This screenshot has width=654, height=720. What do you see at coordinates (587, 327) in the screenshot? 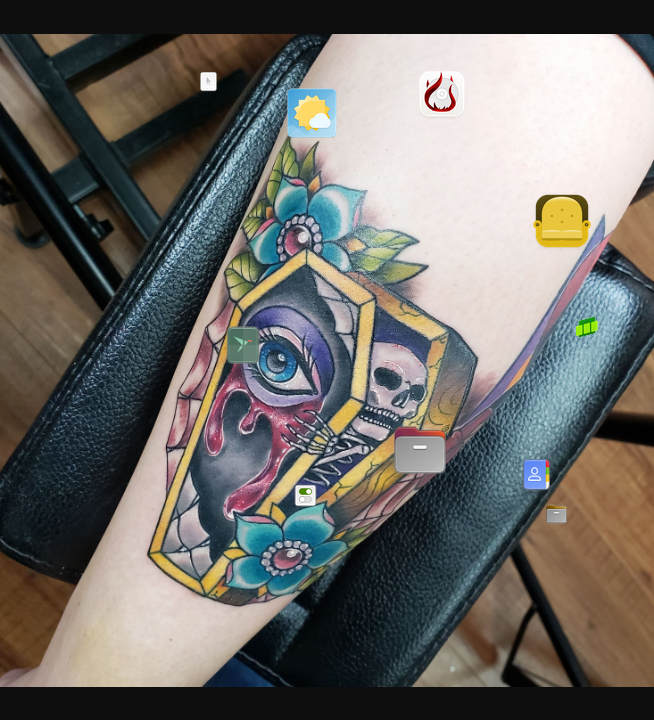
I see `open xbox game bar` at bounding box center [587, 327].